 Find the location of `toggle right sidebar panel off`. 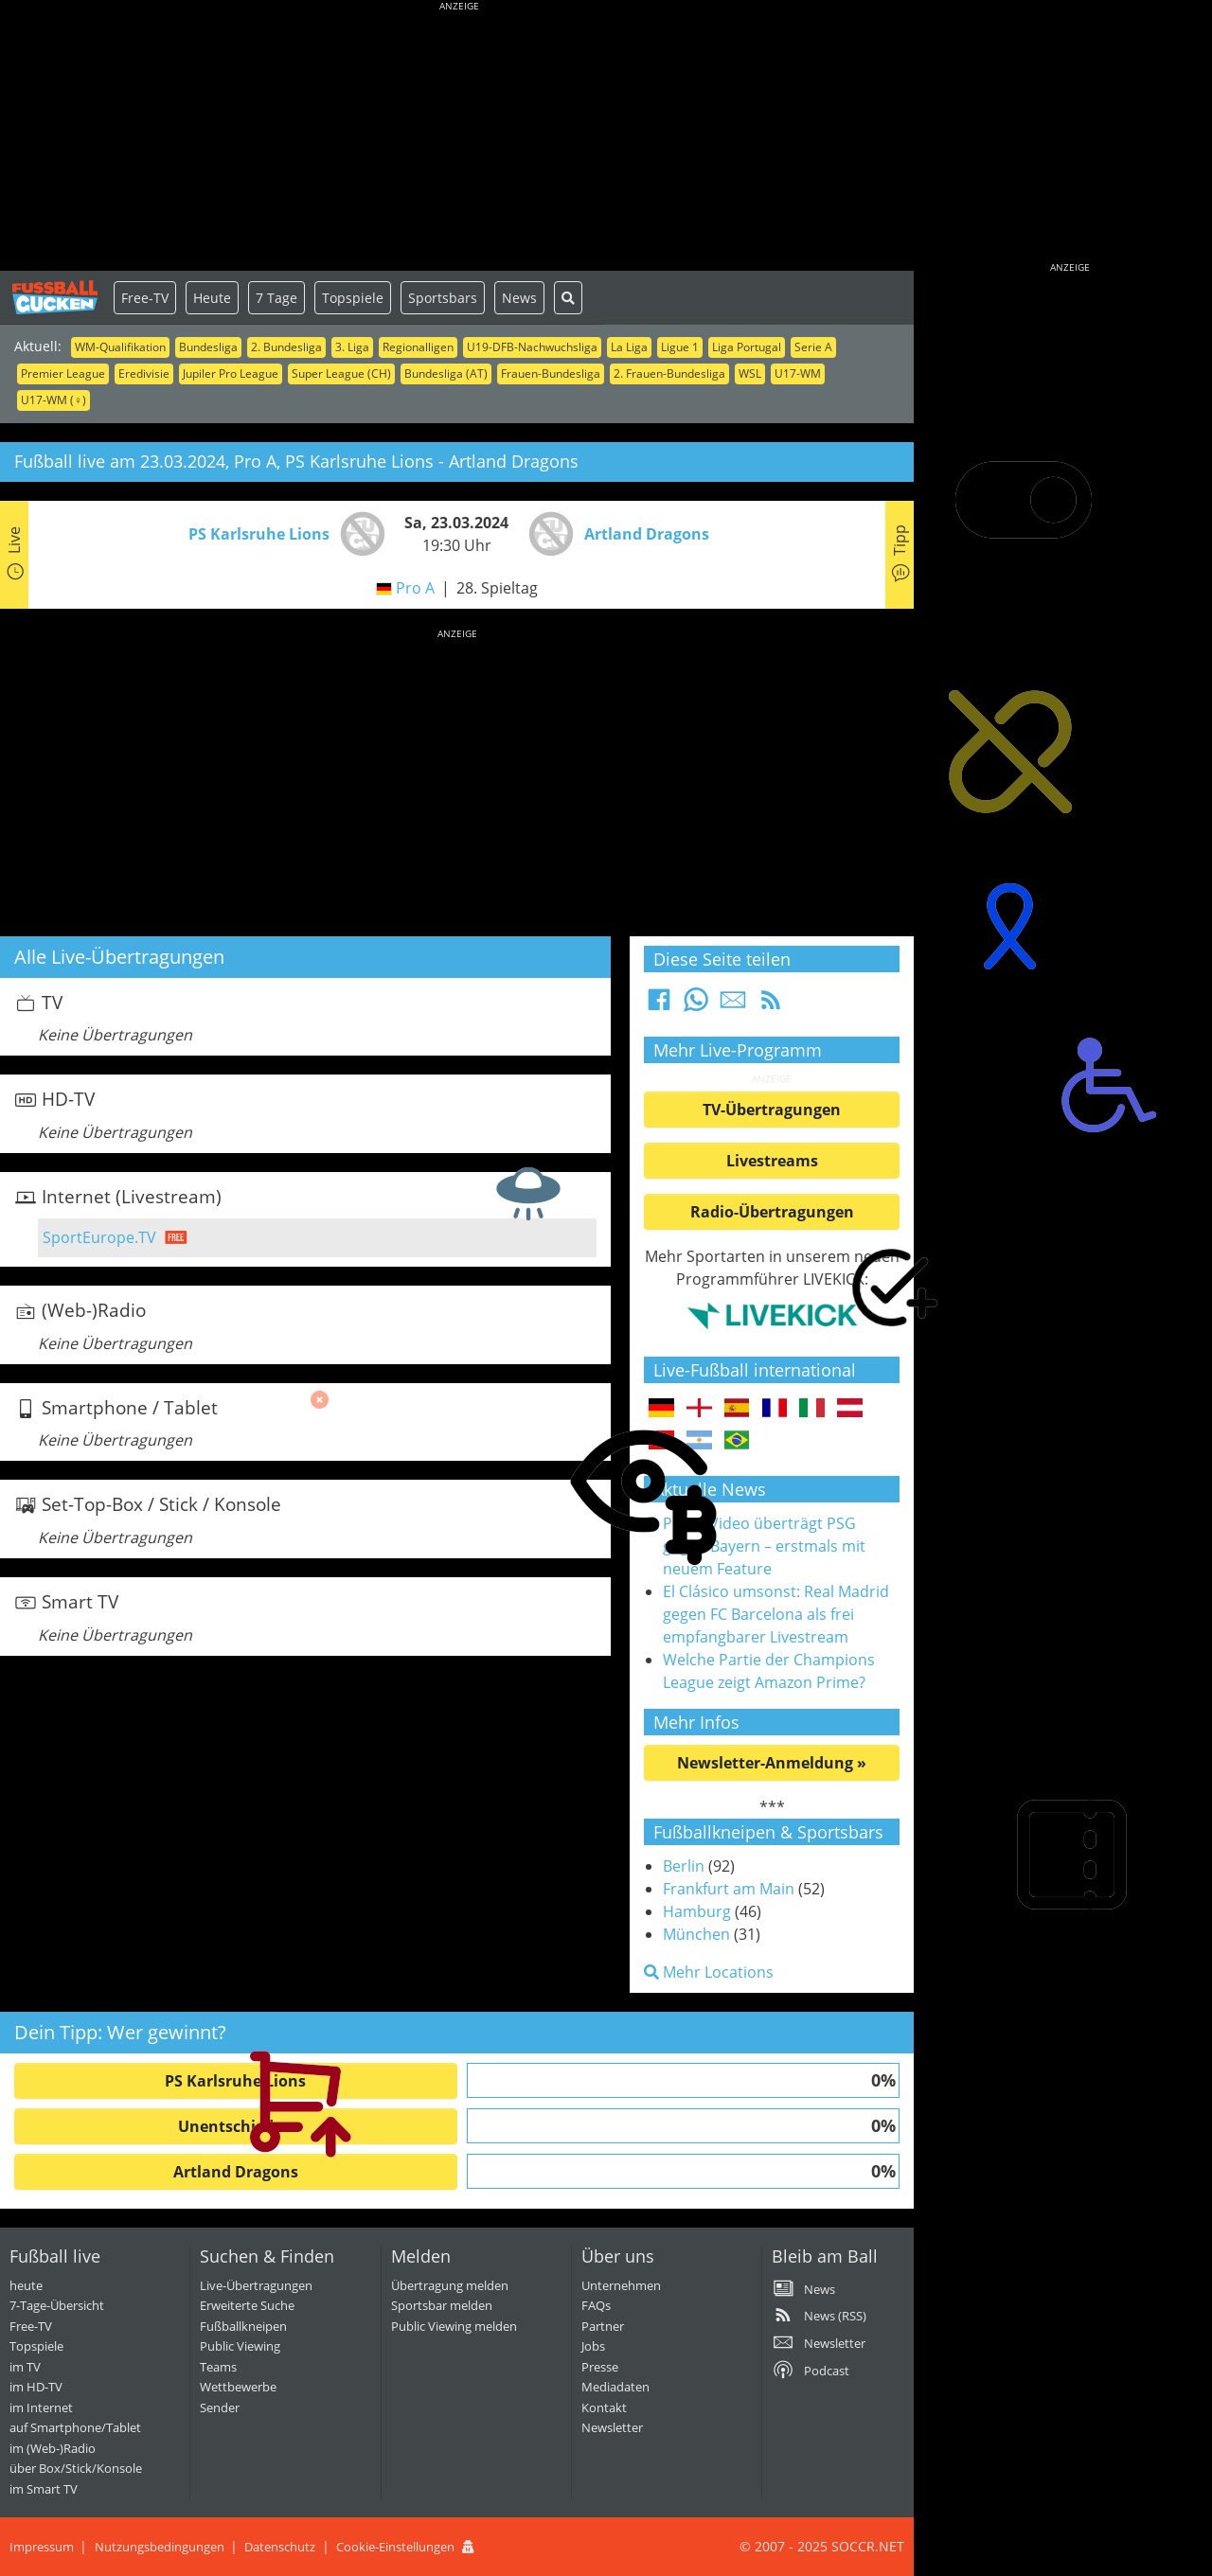

toggle right sidebar panel off is located at coordinates (1072, 1855).